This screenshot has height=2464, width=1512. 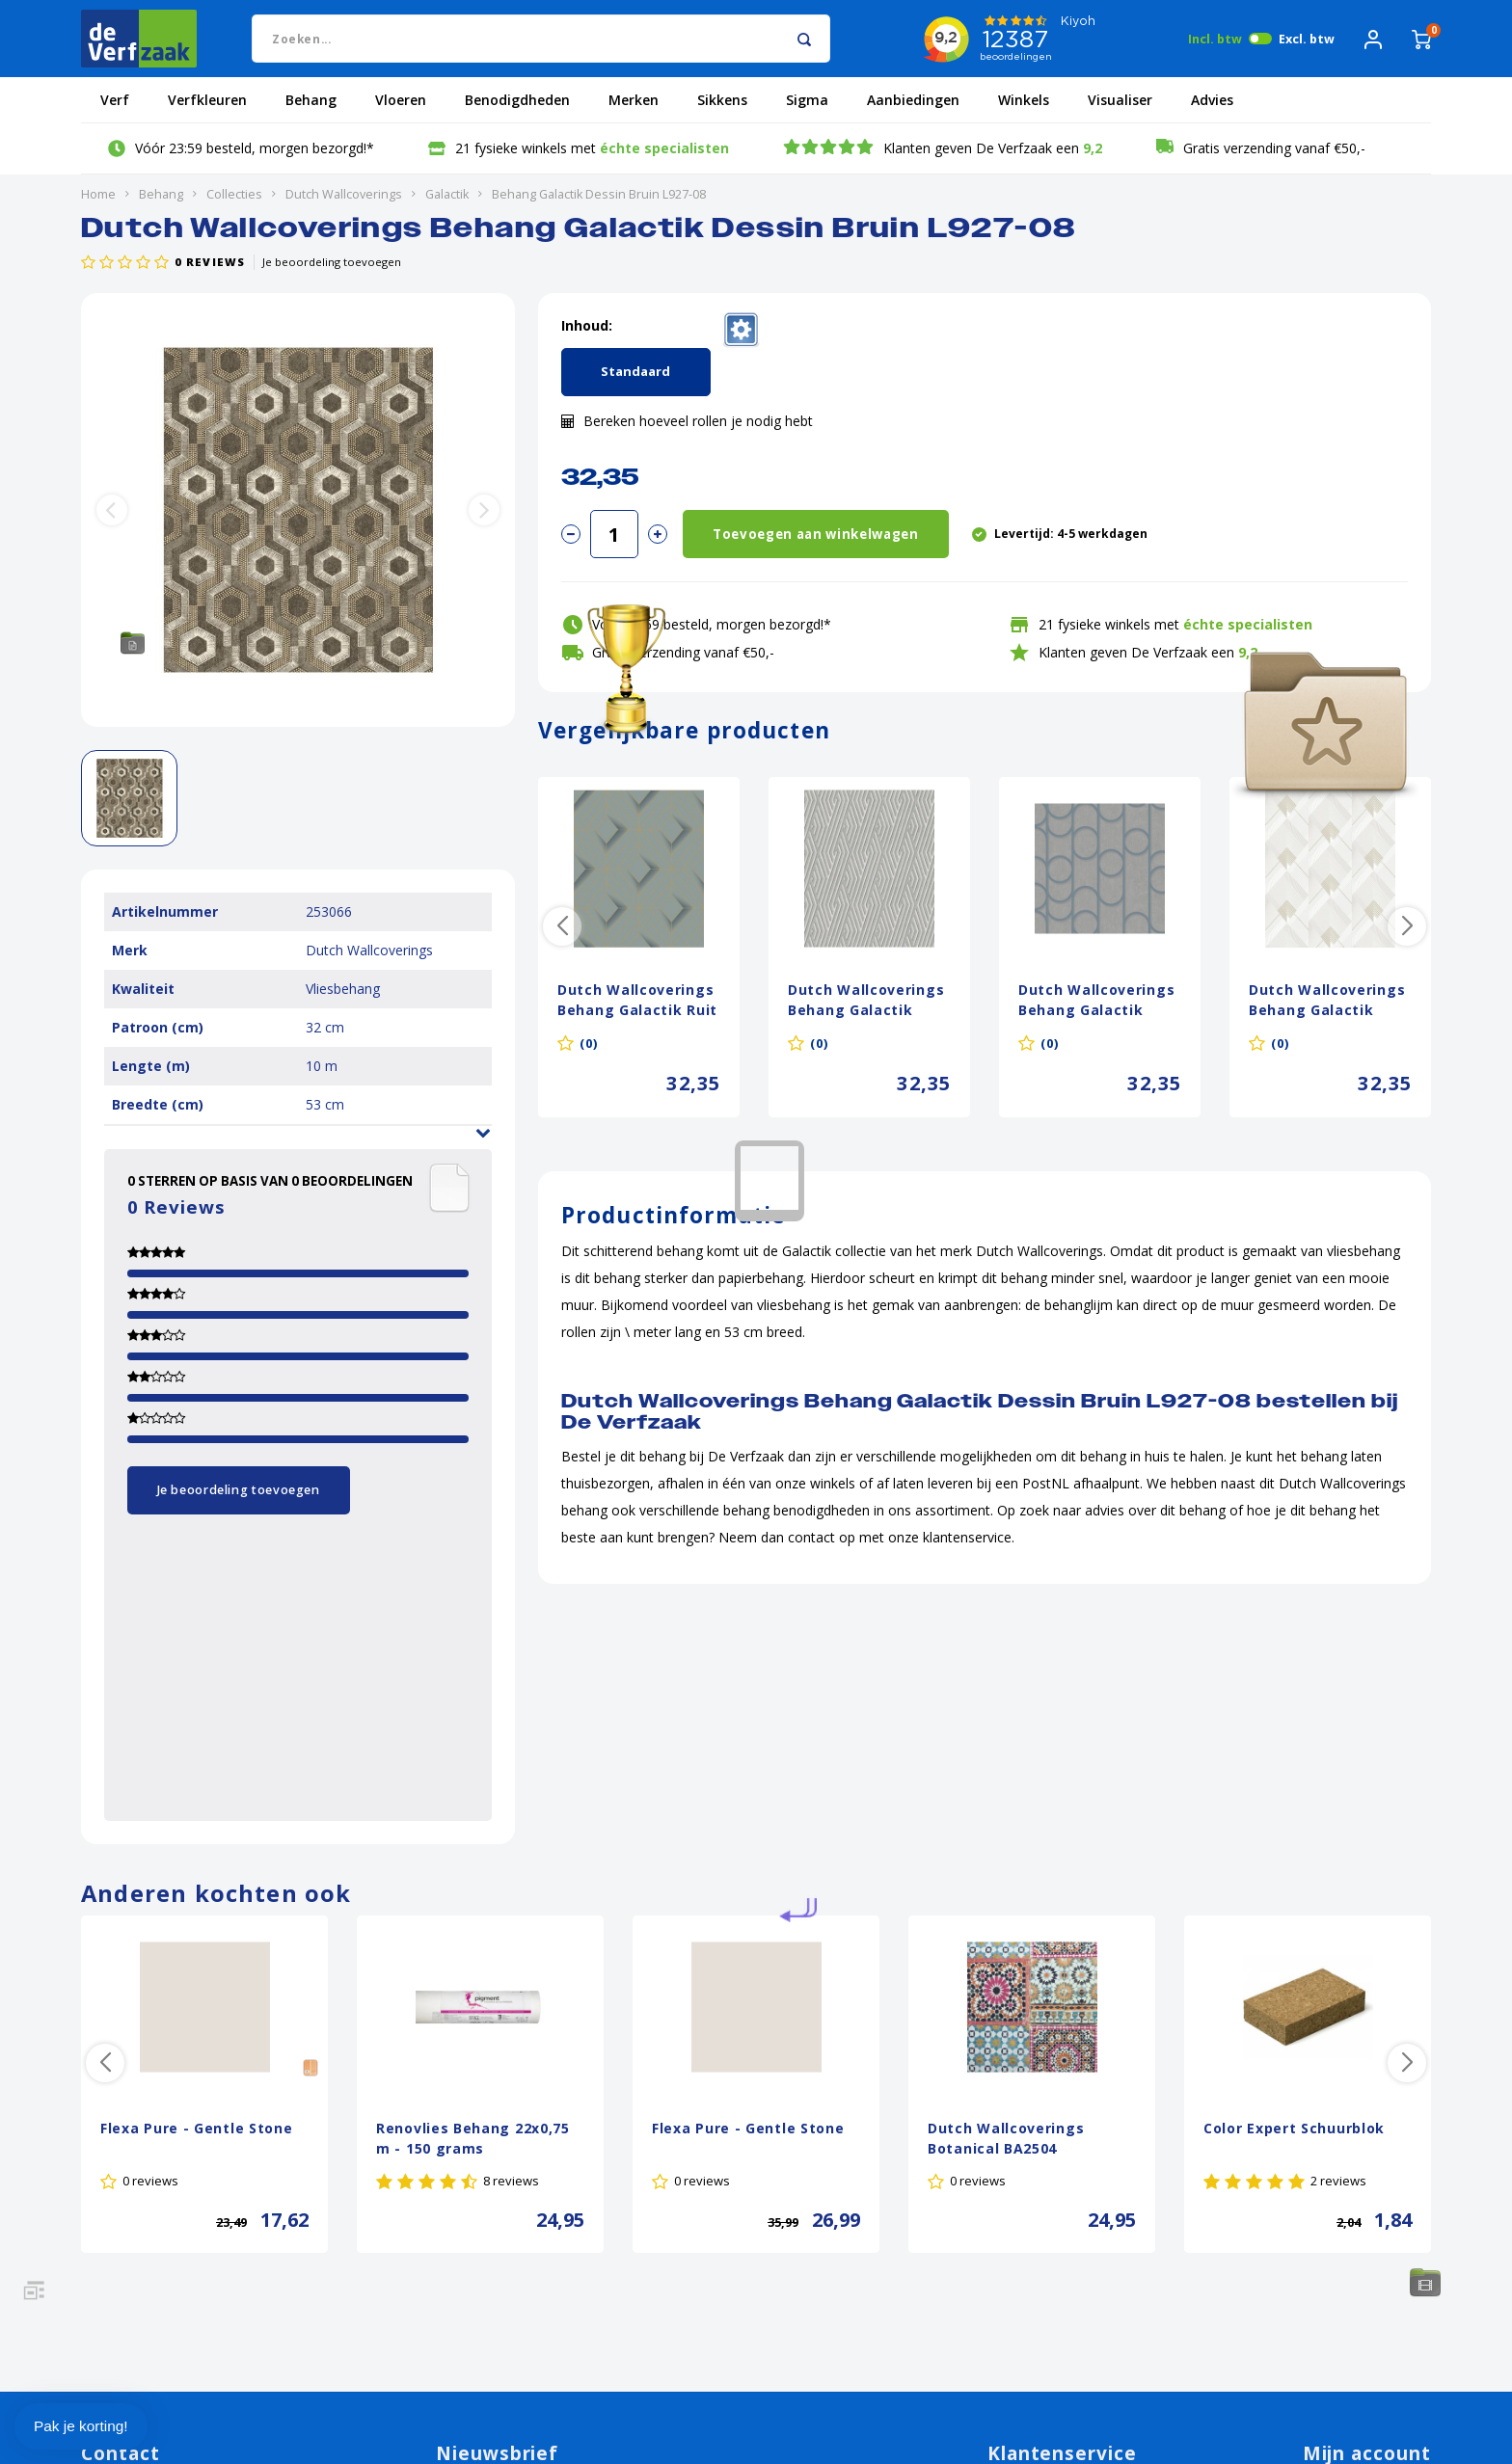 What do you see at coordinates (132, 642) in the screenshot?
I see `open your documents folder` at bounding box center [132, 642].